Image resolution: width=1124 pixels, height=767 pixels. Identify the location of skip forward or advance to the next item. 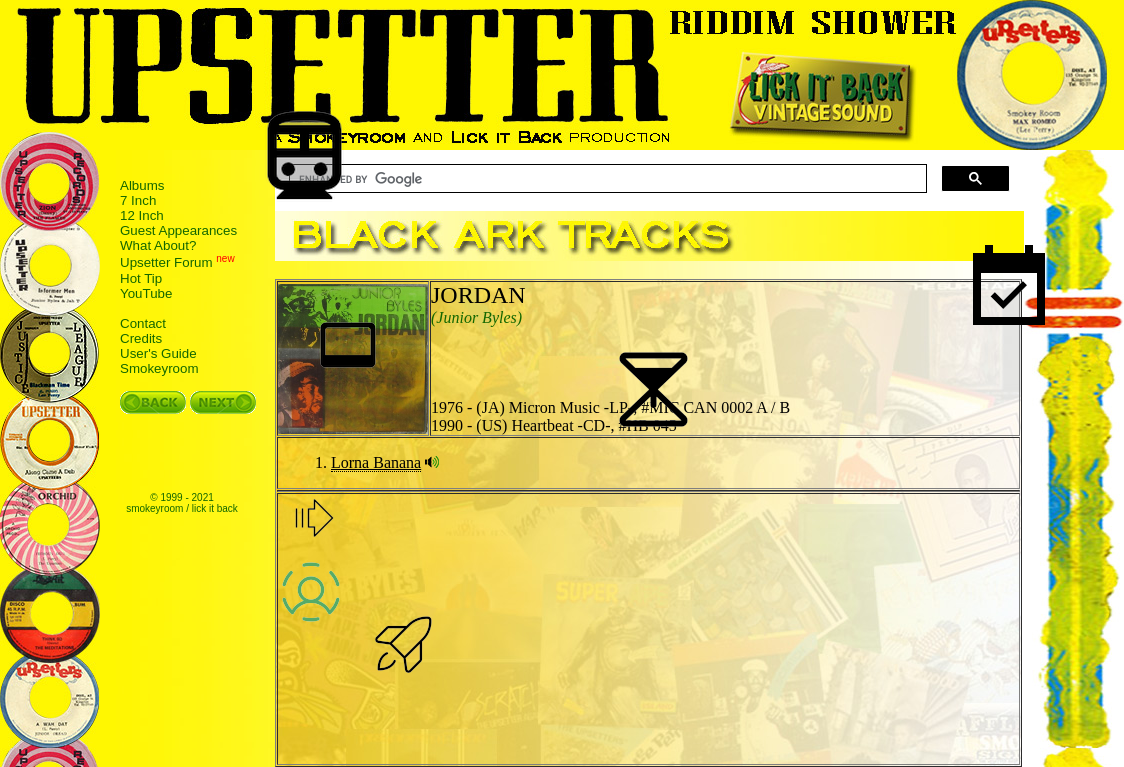
(313, 518).